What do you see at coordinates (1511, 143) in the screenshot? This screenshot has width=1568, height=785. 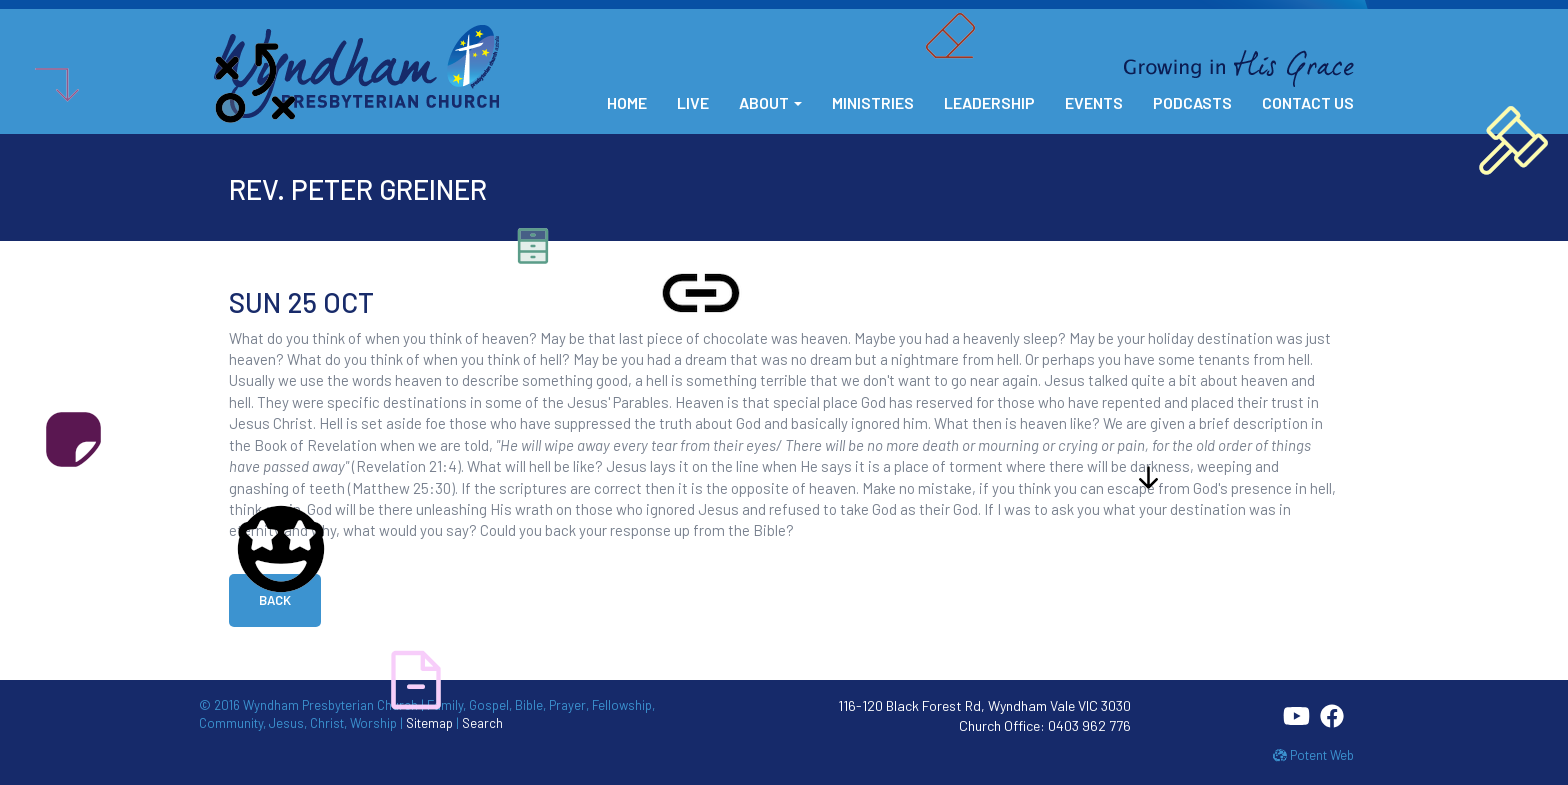 I see `access legal or terms of service information` at bounding box center [1511, 143].